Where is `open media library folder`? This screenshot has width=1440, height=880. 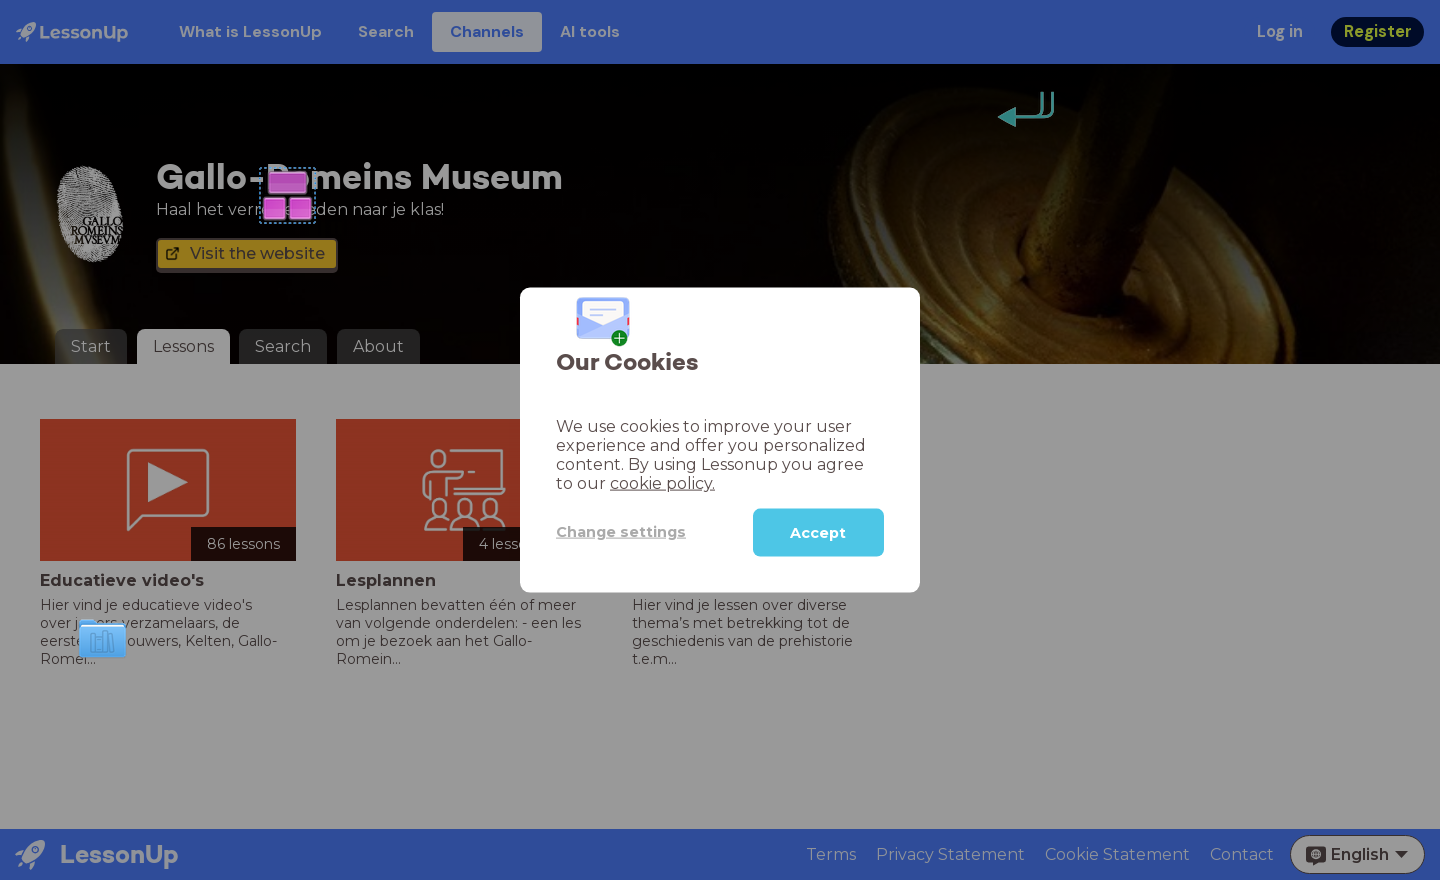 open media library folder is located at coordinates (102, 638).